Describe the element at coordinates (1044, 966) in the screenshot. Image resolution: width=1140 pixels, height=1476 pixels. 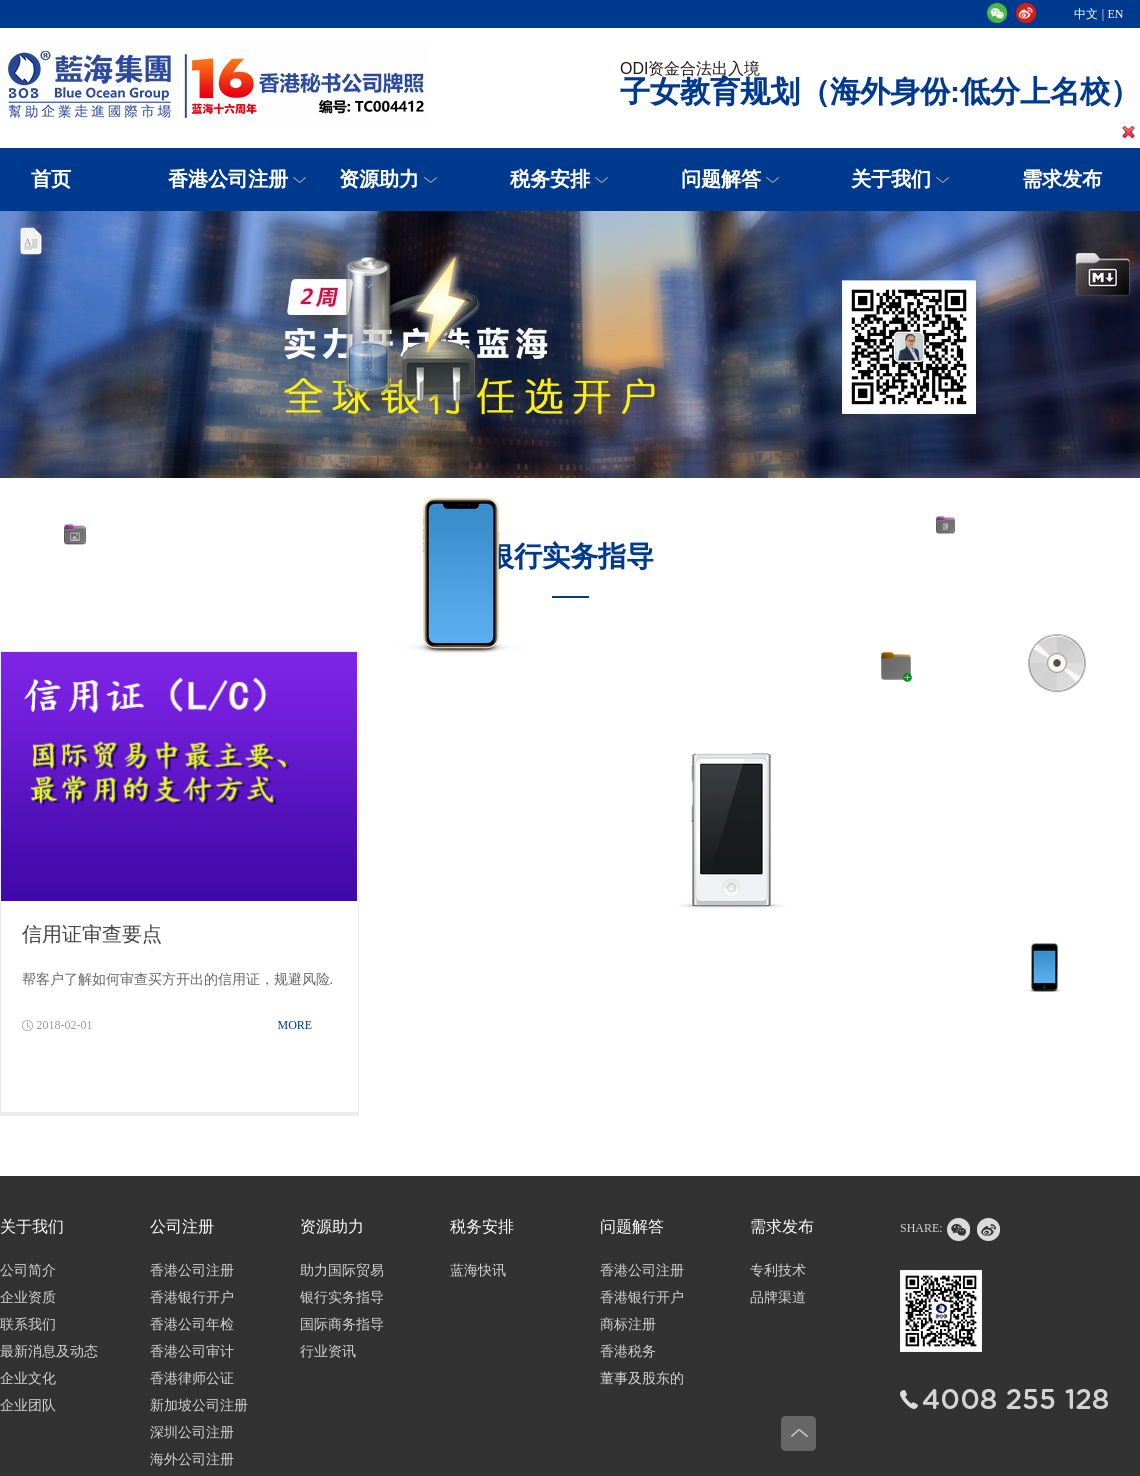
I see `access ipod touch device settings` at that location.